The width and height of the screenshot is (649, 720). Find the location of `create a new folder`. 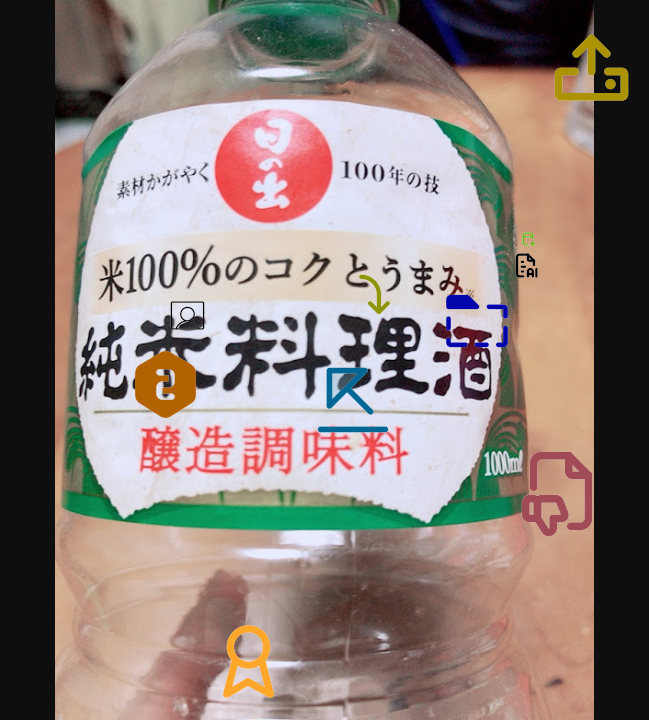

create a new folder is located at coordinates (477, 321).